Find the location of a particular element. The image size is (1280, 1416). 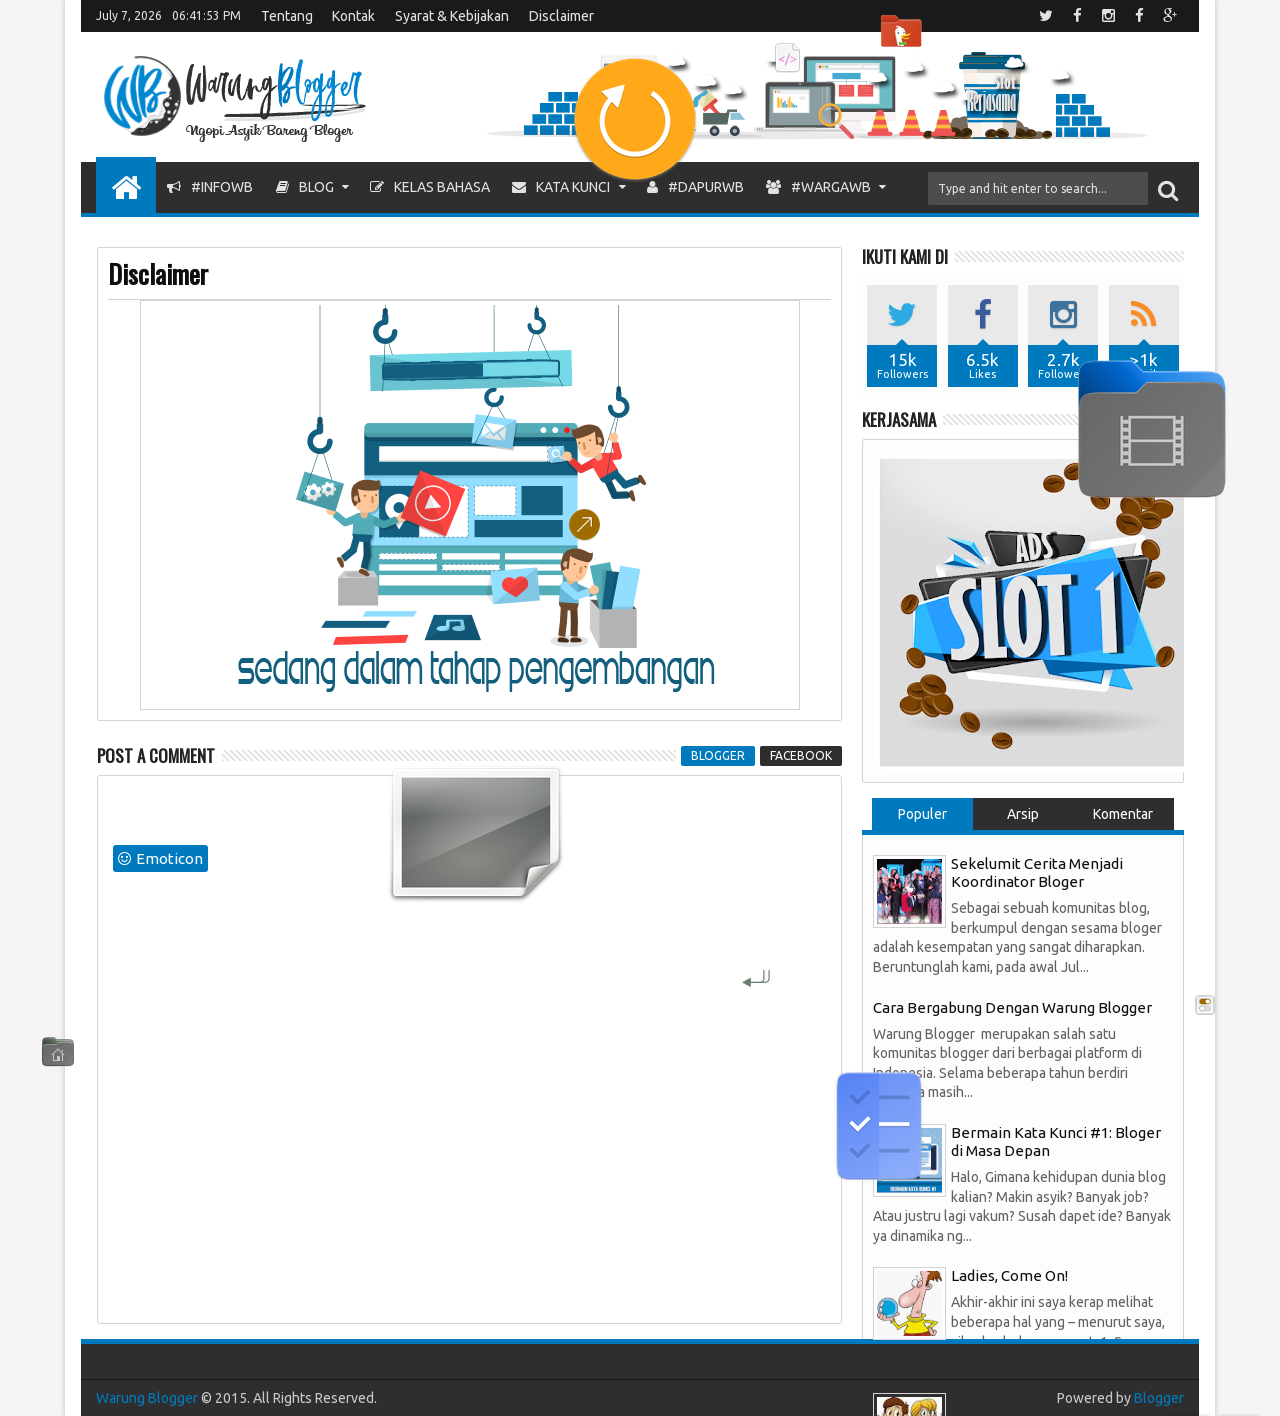

open your bookmarks or saved items app is located at coordinates (879, 1126).